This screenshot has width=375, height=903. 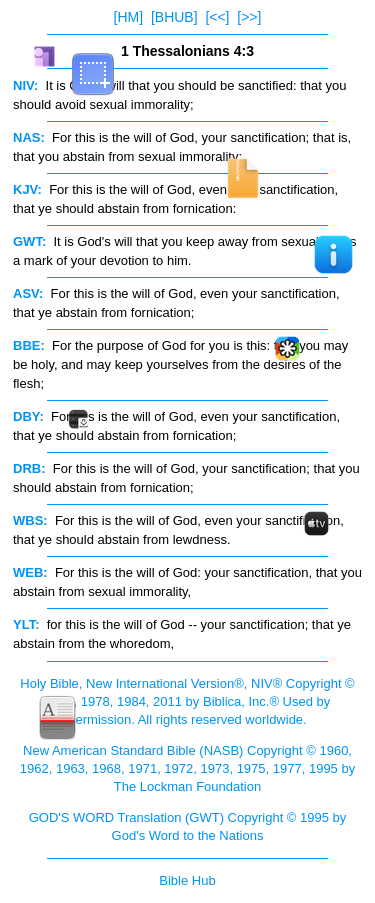 What do you see at coordinates (287, 348) in the screenshot?
I see `open Boxy SVG vector graphics editor` at bounding box center [287, 348].